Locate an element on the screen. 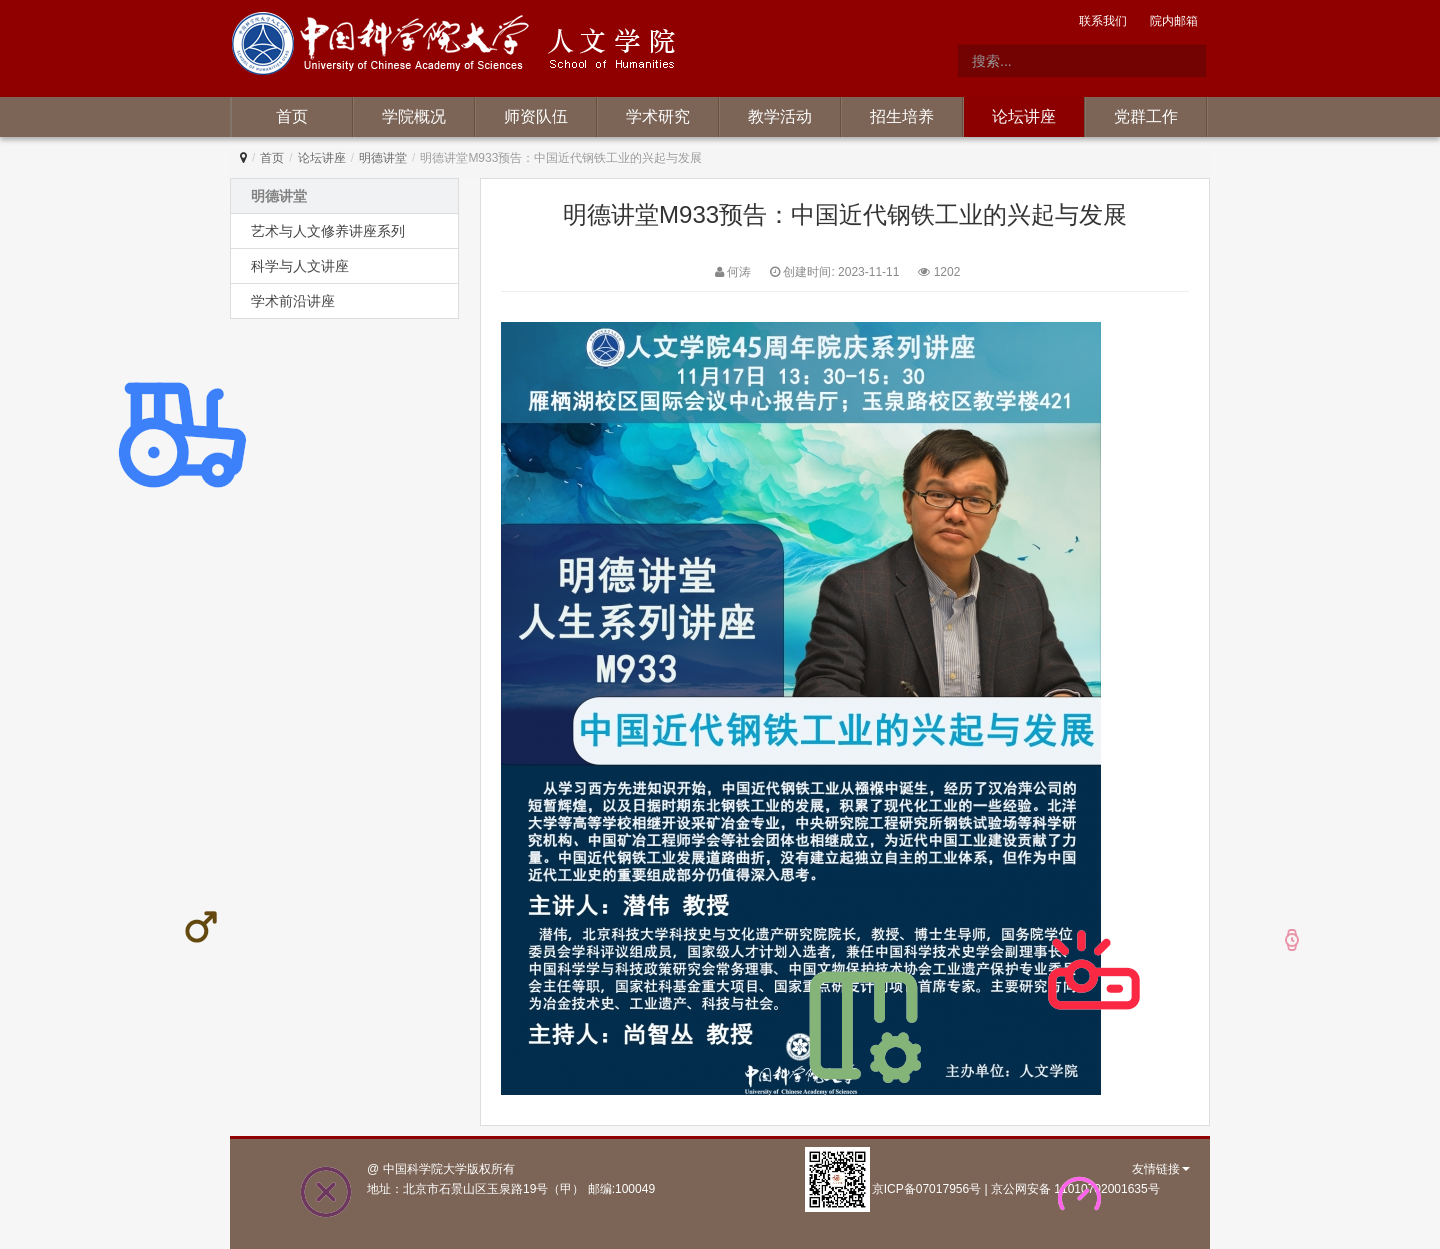 This screenshot has width=1440, height=1249. access farm or agricultural equipment settings is located at coordinates (183, 435).